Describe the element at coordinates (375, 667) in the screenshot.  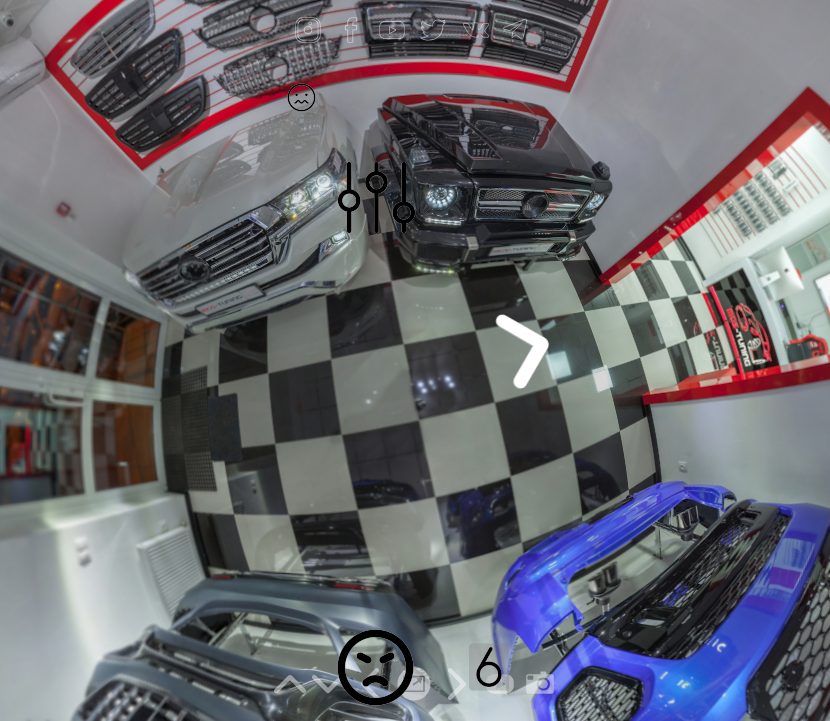
I see `select angry reaction or emoji` at that location.